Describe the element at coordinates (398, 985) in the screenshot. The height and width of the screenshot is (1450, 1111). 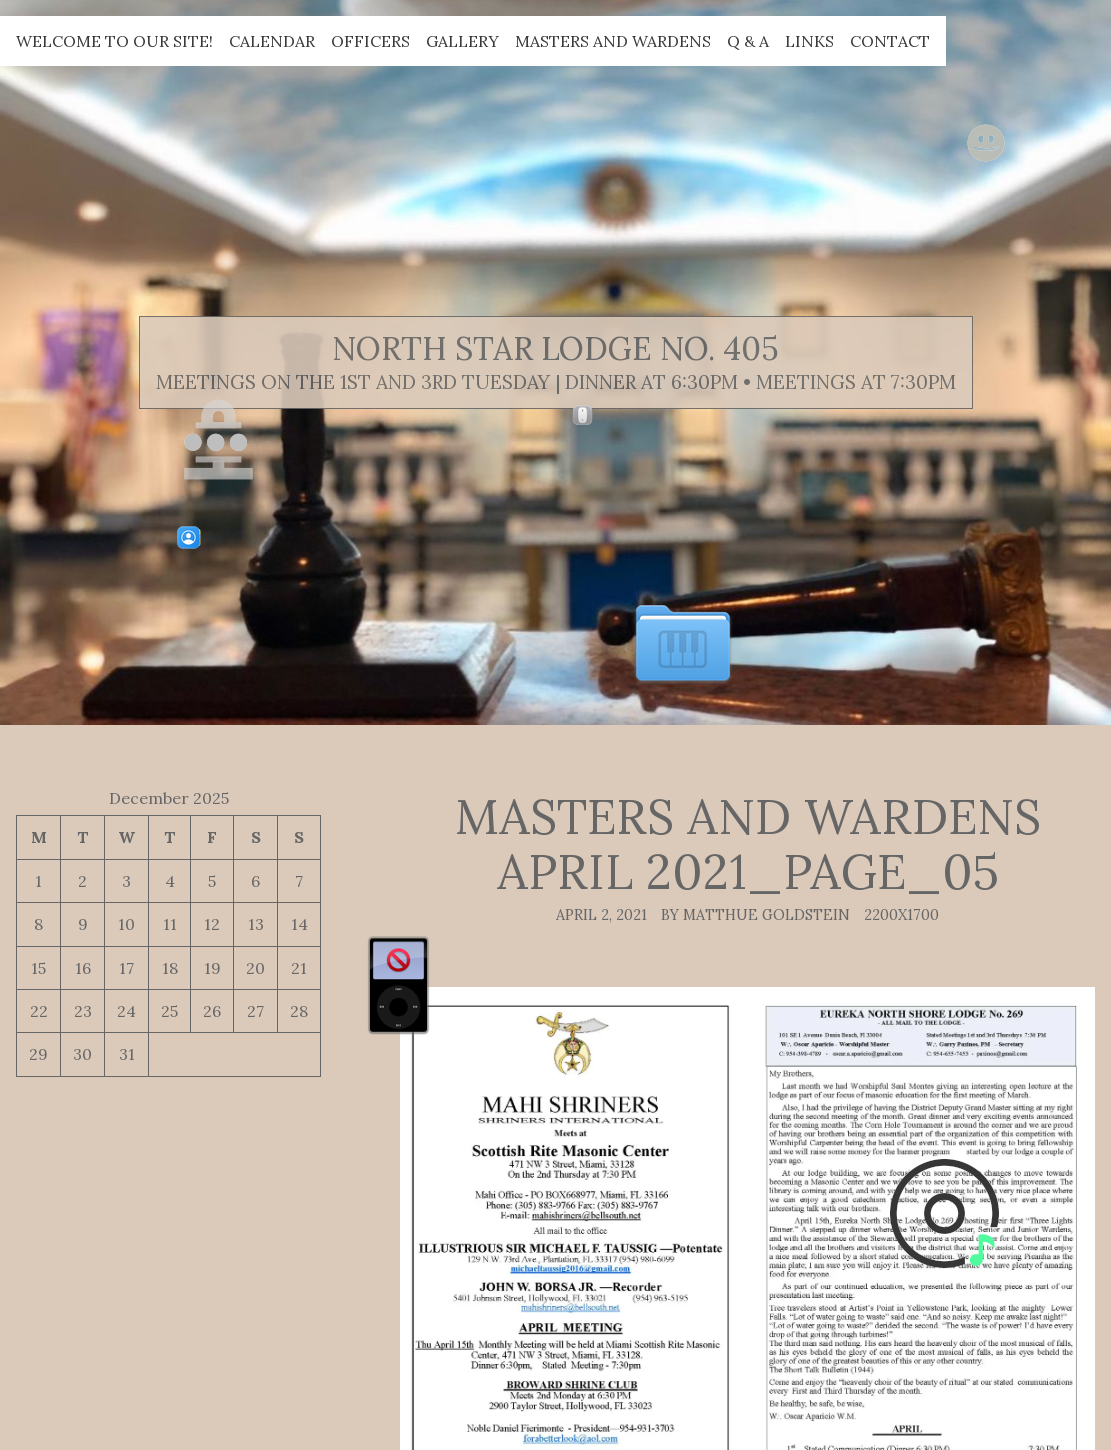
I see `iPod device not connected or unavailable` at that location.